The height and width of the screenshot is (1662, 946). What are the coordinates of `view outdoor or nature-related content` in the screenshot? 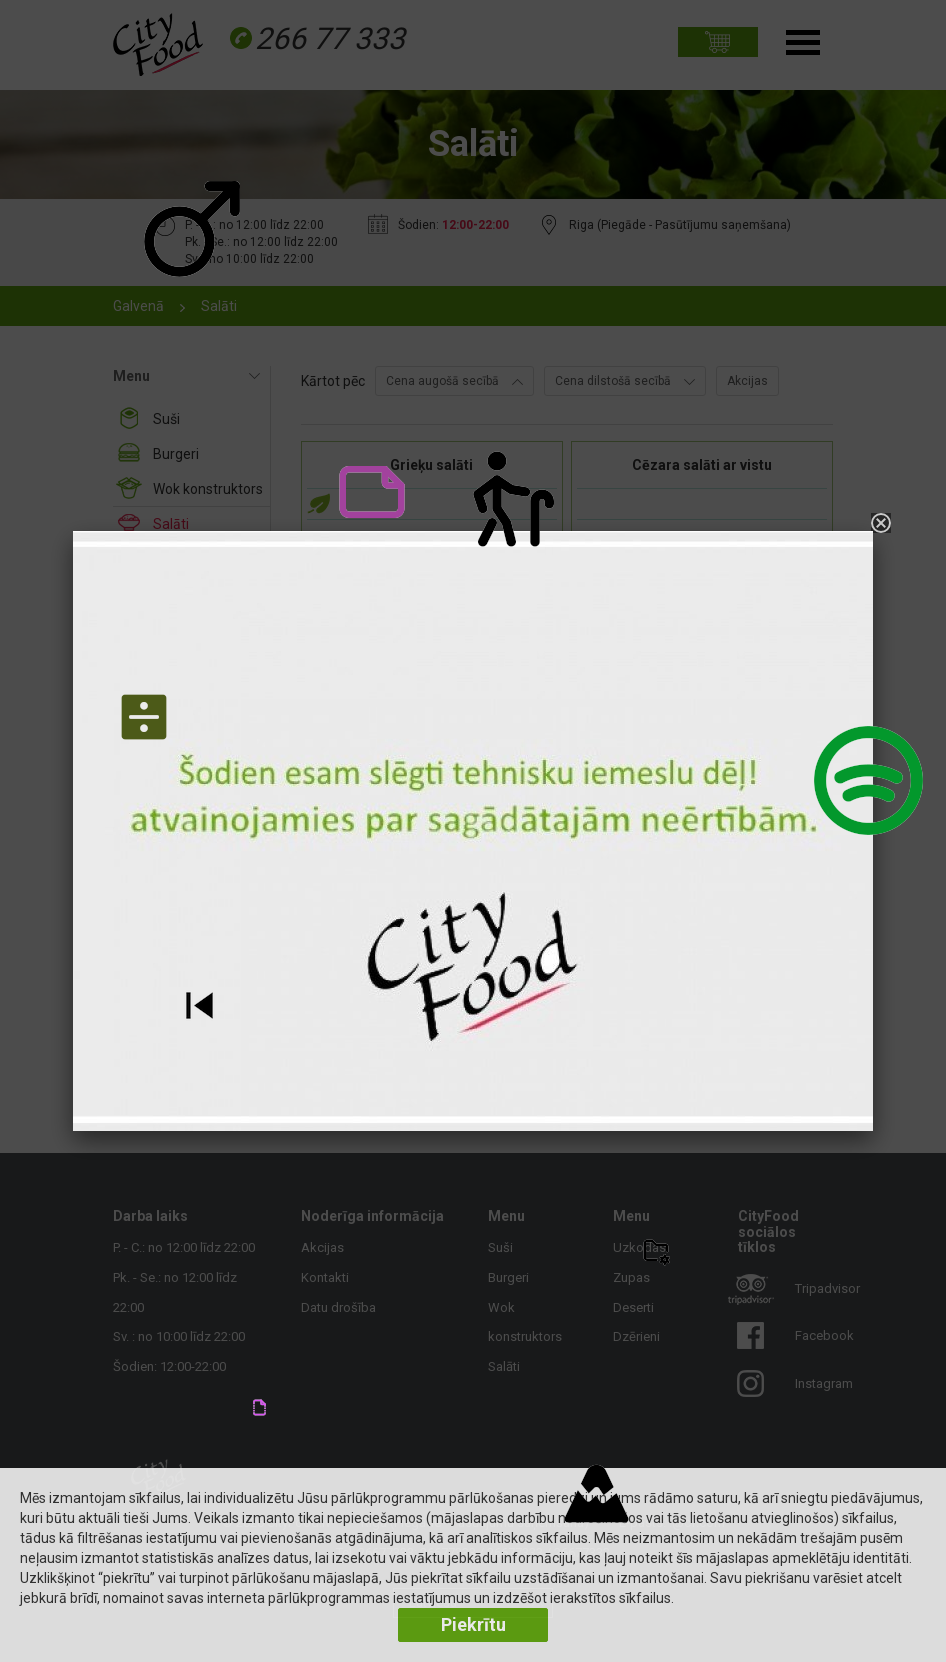 It's located at (596, 1493).